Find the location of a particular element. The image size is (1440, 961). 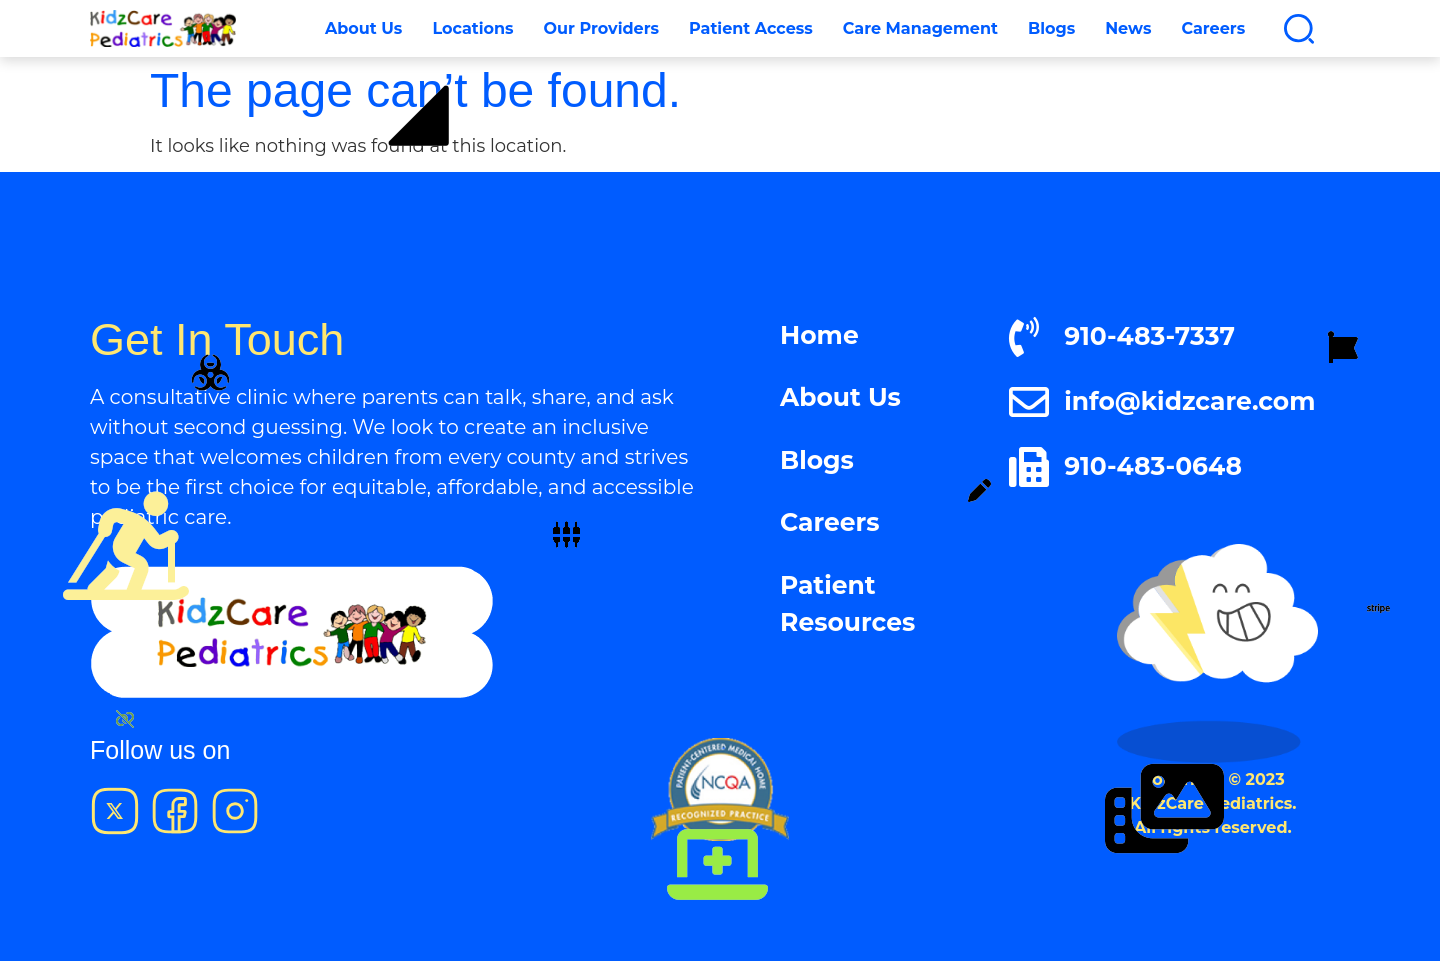

edit or modify content is located at coordinates (979, 490).